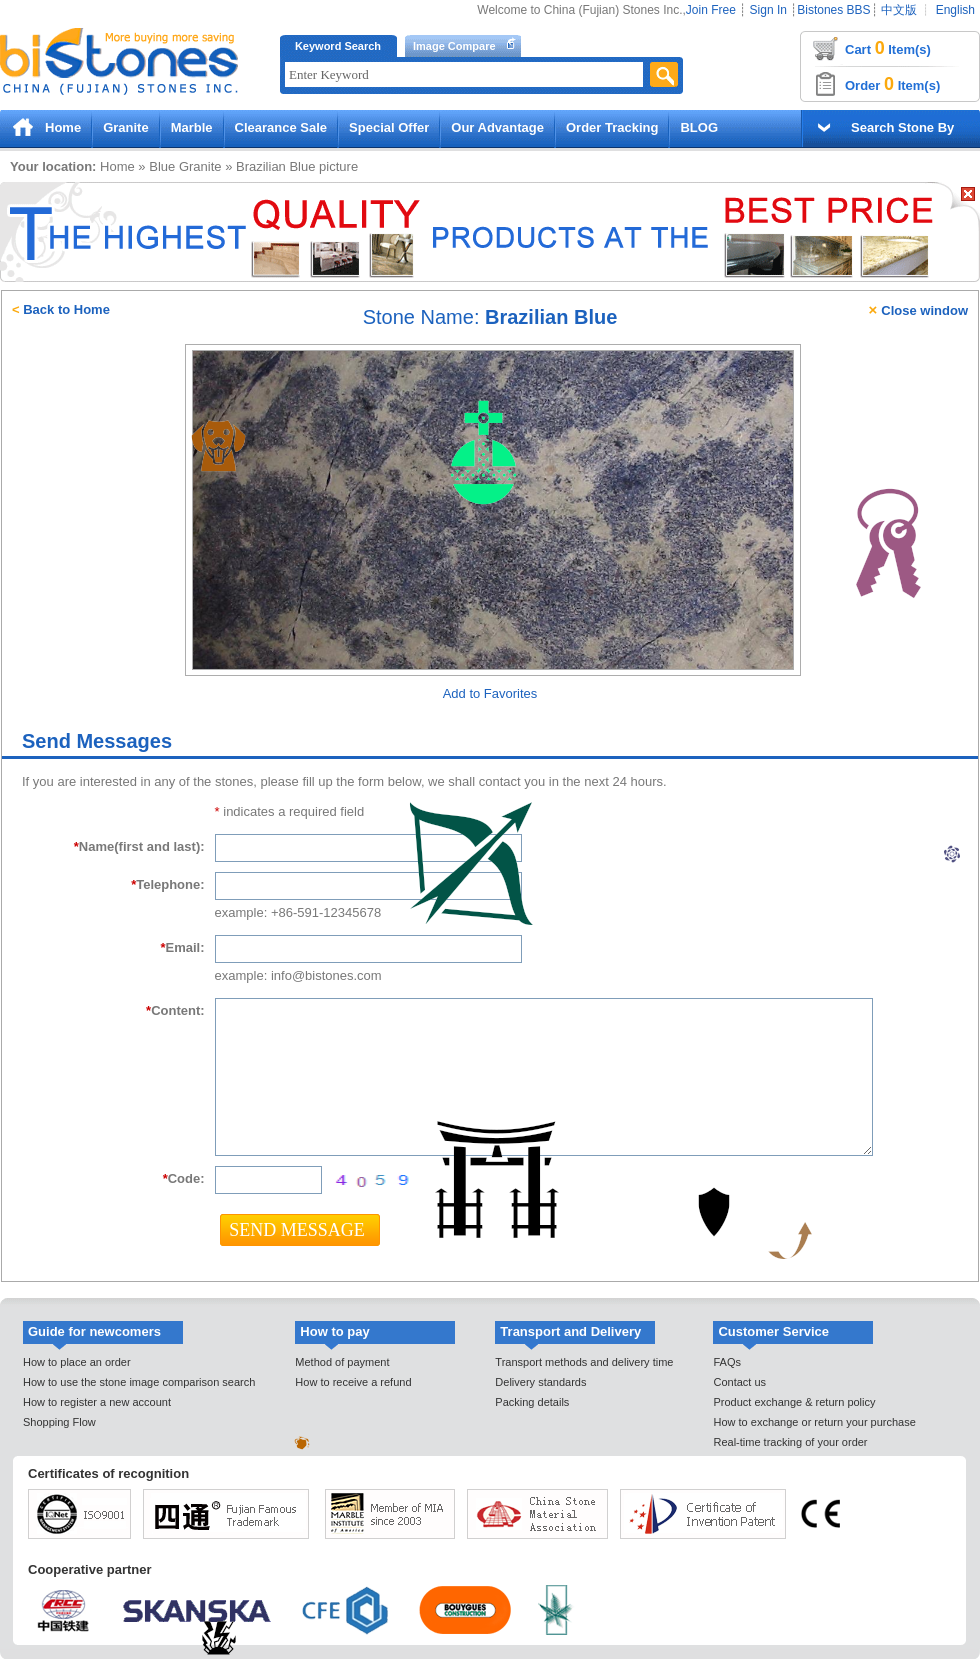 The image size is (980, 1659). What do you see at coordinates (219, 1638) in the screenshot?
I see `indicates energy discharge or power dispersal` at bounding box center [219, 1638].